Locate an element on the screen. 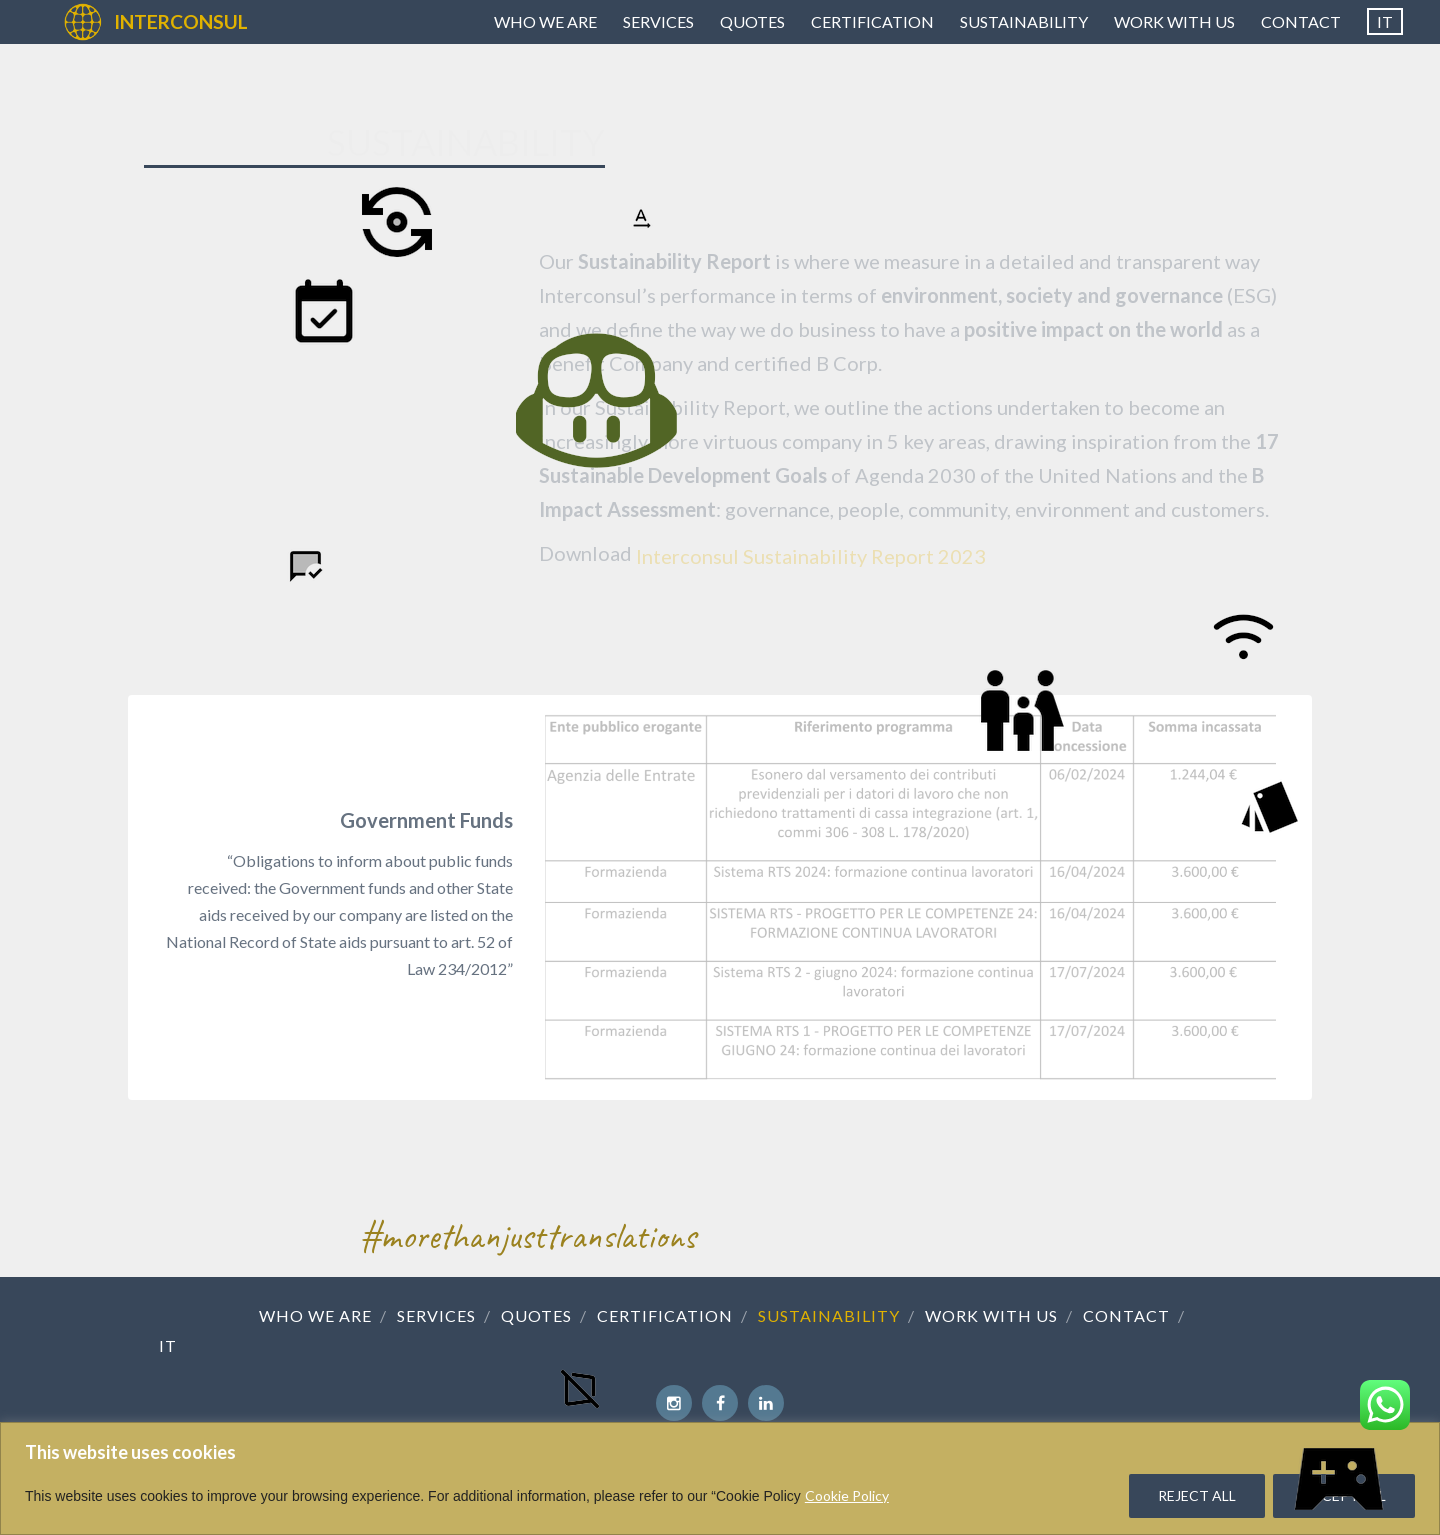  set text to horizontal orientation is located at coordinates (641, 219).